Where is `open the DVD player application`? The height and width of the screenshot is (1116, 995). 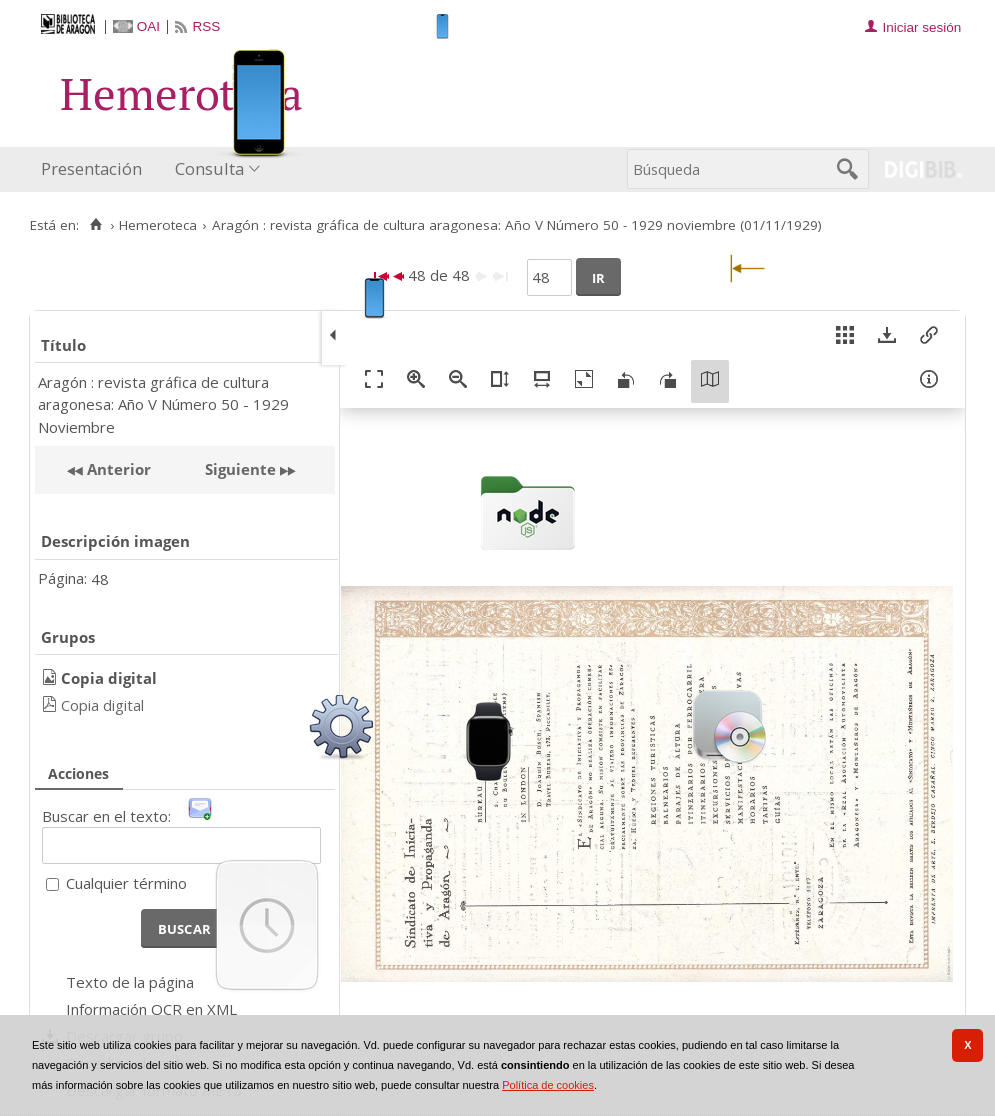
open the DVD player application is located at coordinates (727, 724).